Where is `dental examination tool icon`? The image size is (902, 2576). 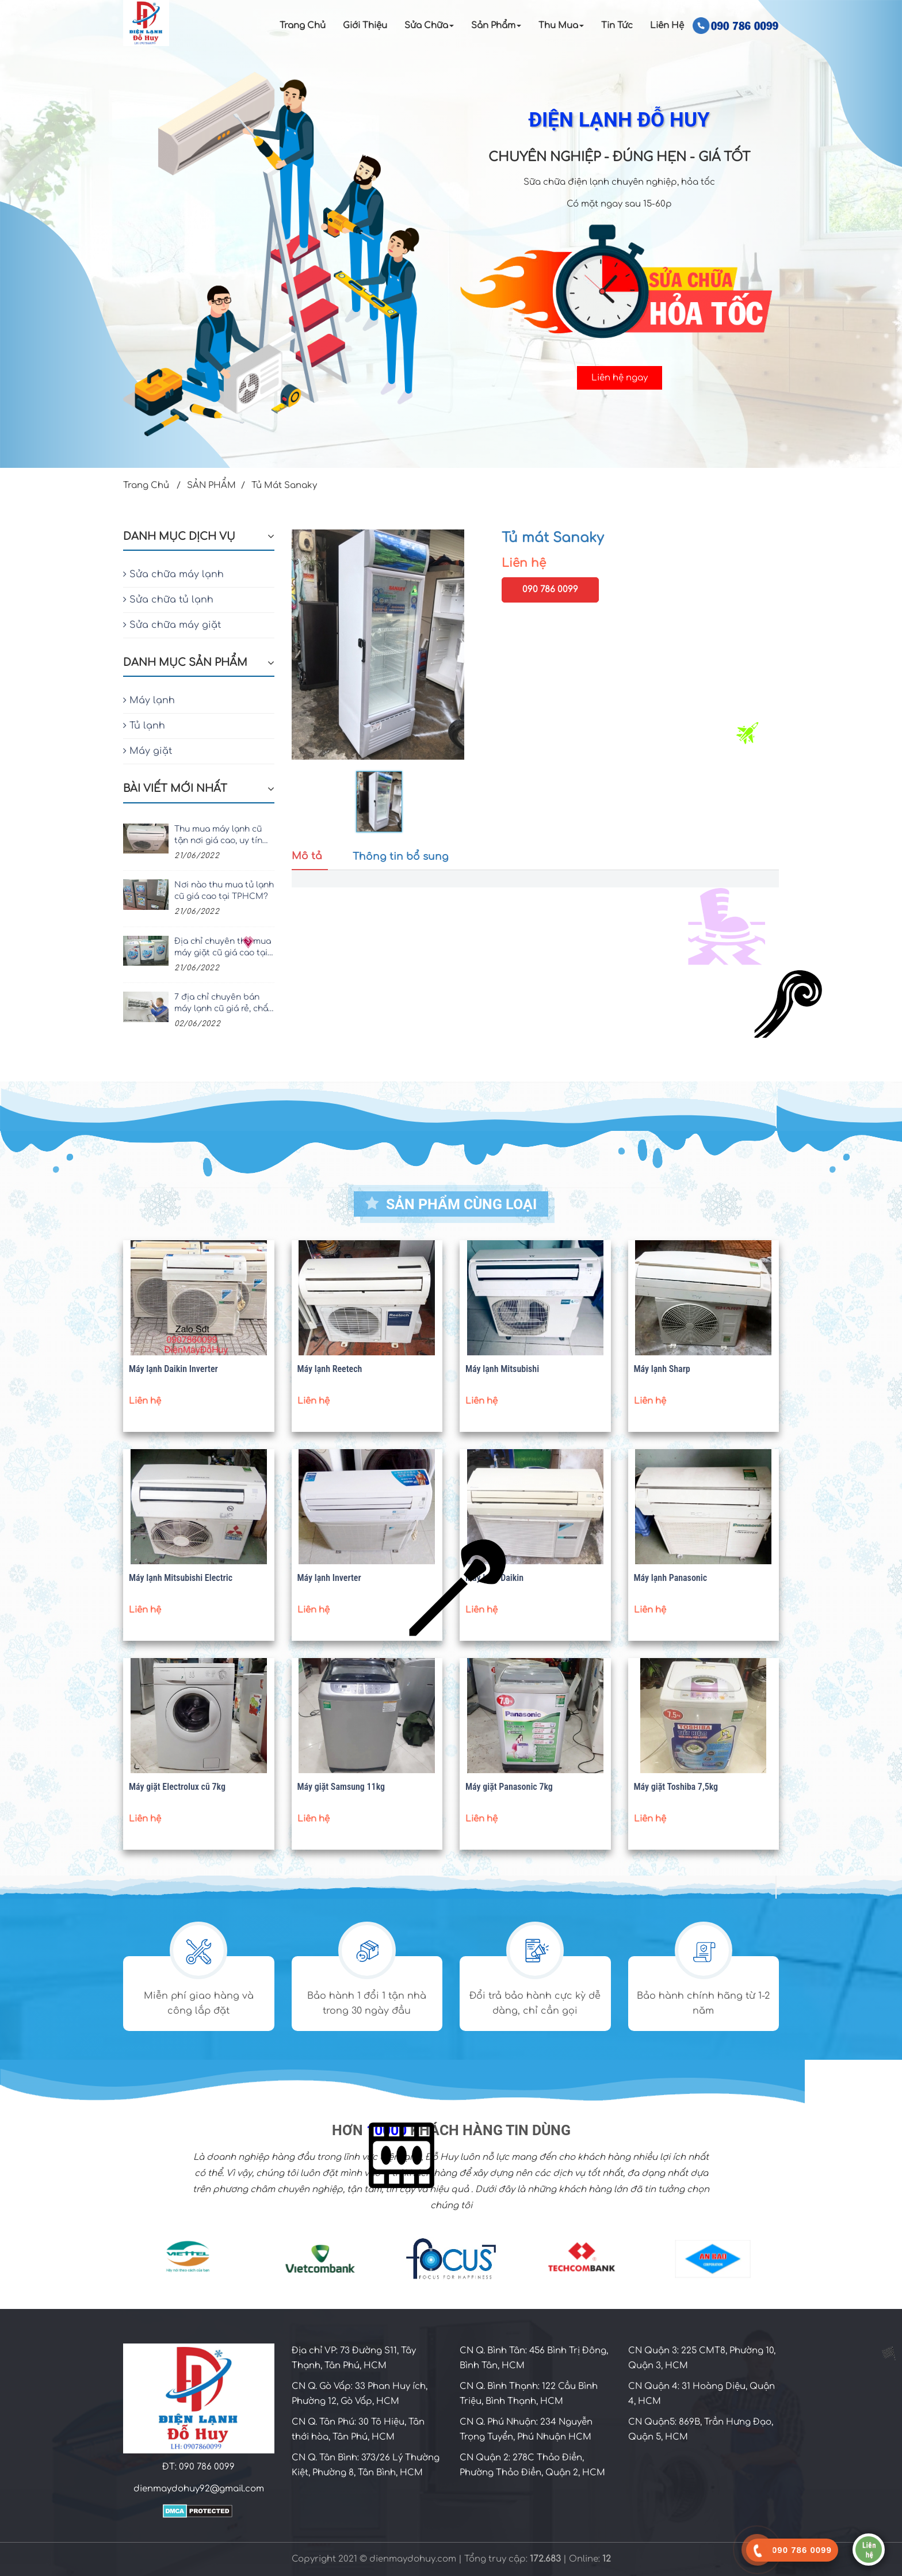 dental examination tool icon is located at coordinates (458, 1587).